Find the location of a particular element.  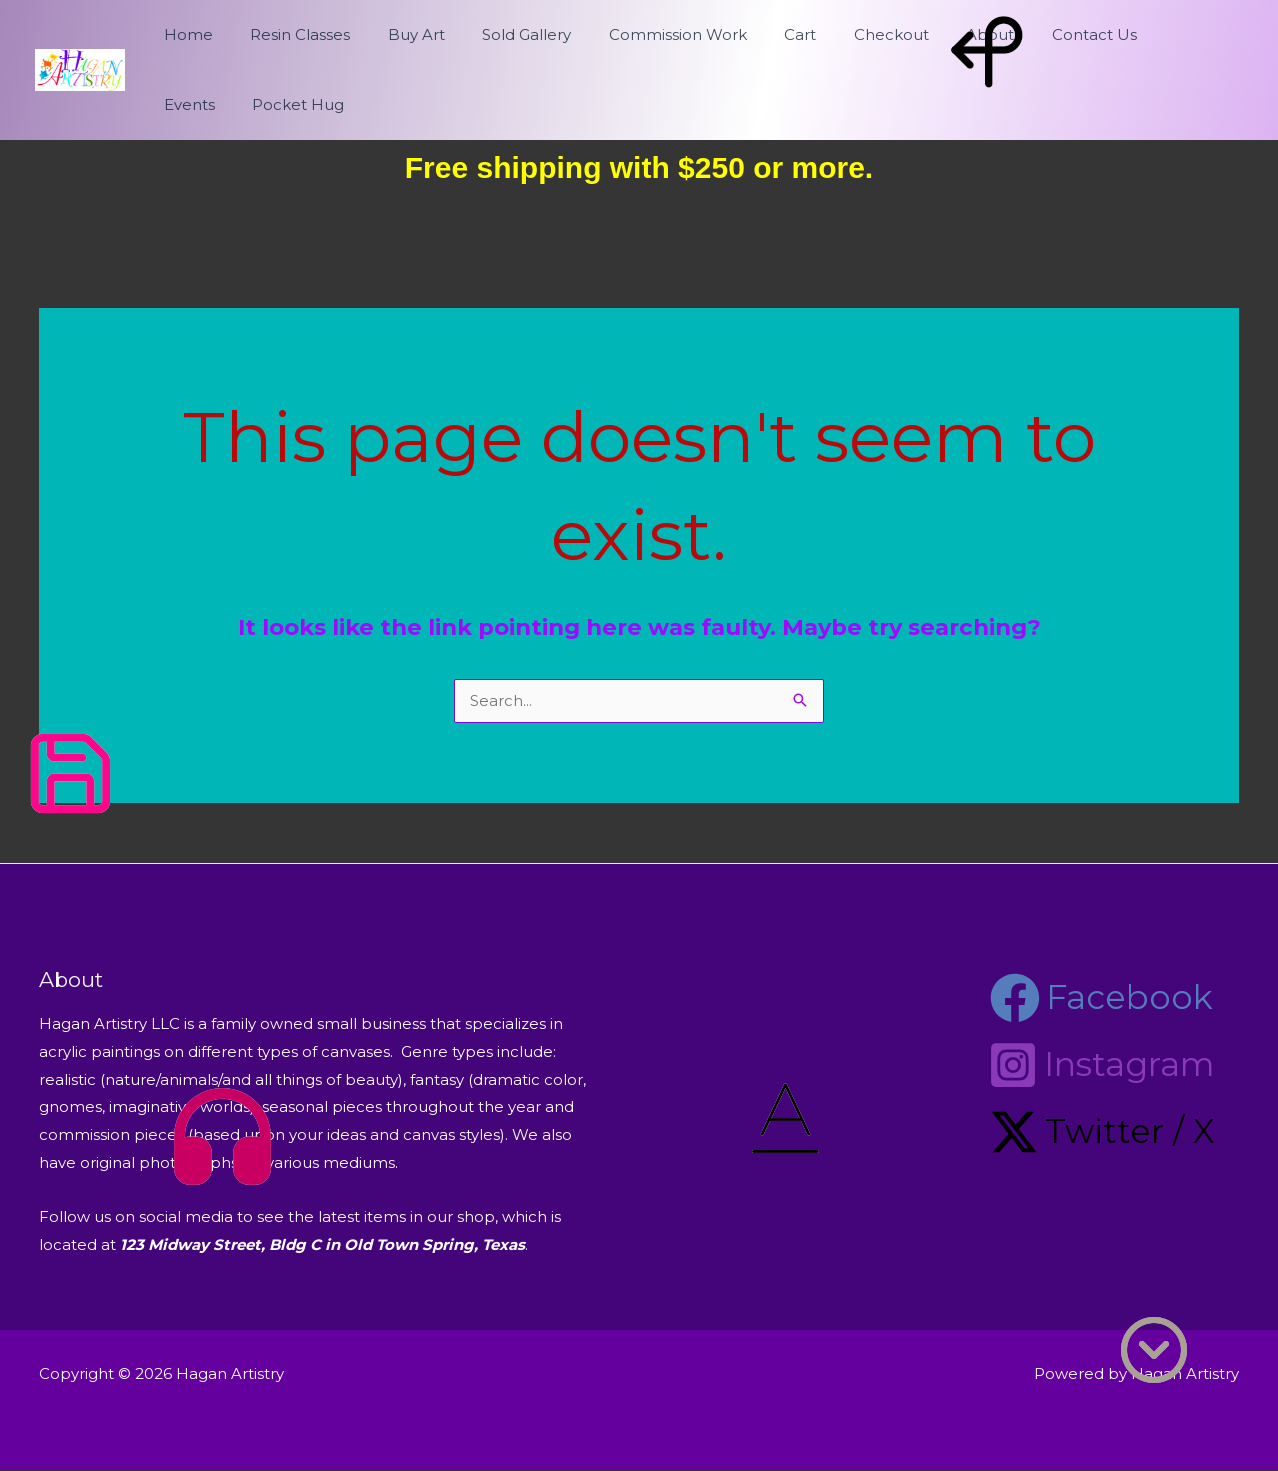

apply underline formatting to text is located at coordinates (785, 1119).